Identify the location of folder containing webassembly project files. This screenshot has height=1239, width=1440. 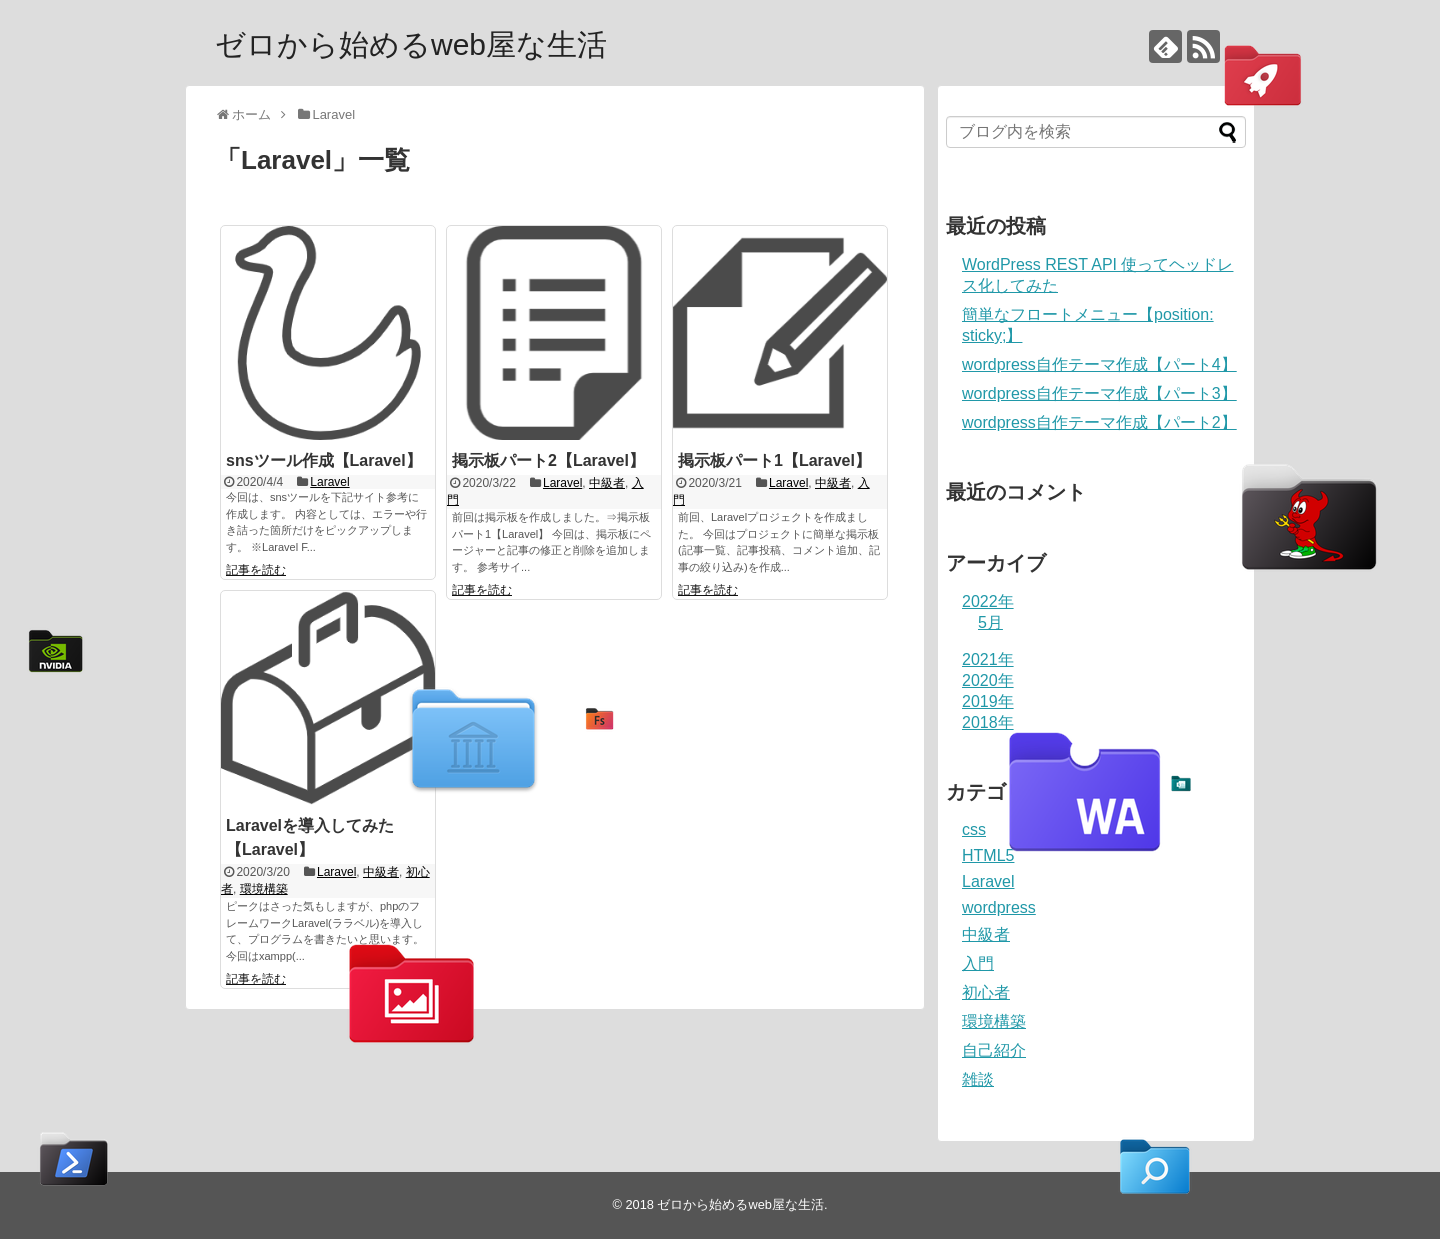
(1084, 796).